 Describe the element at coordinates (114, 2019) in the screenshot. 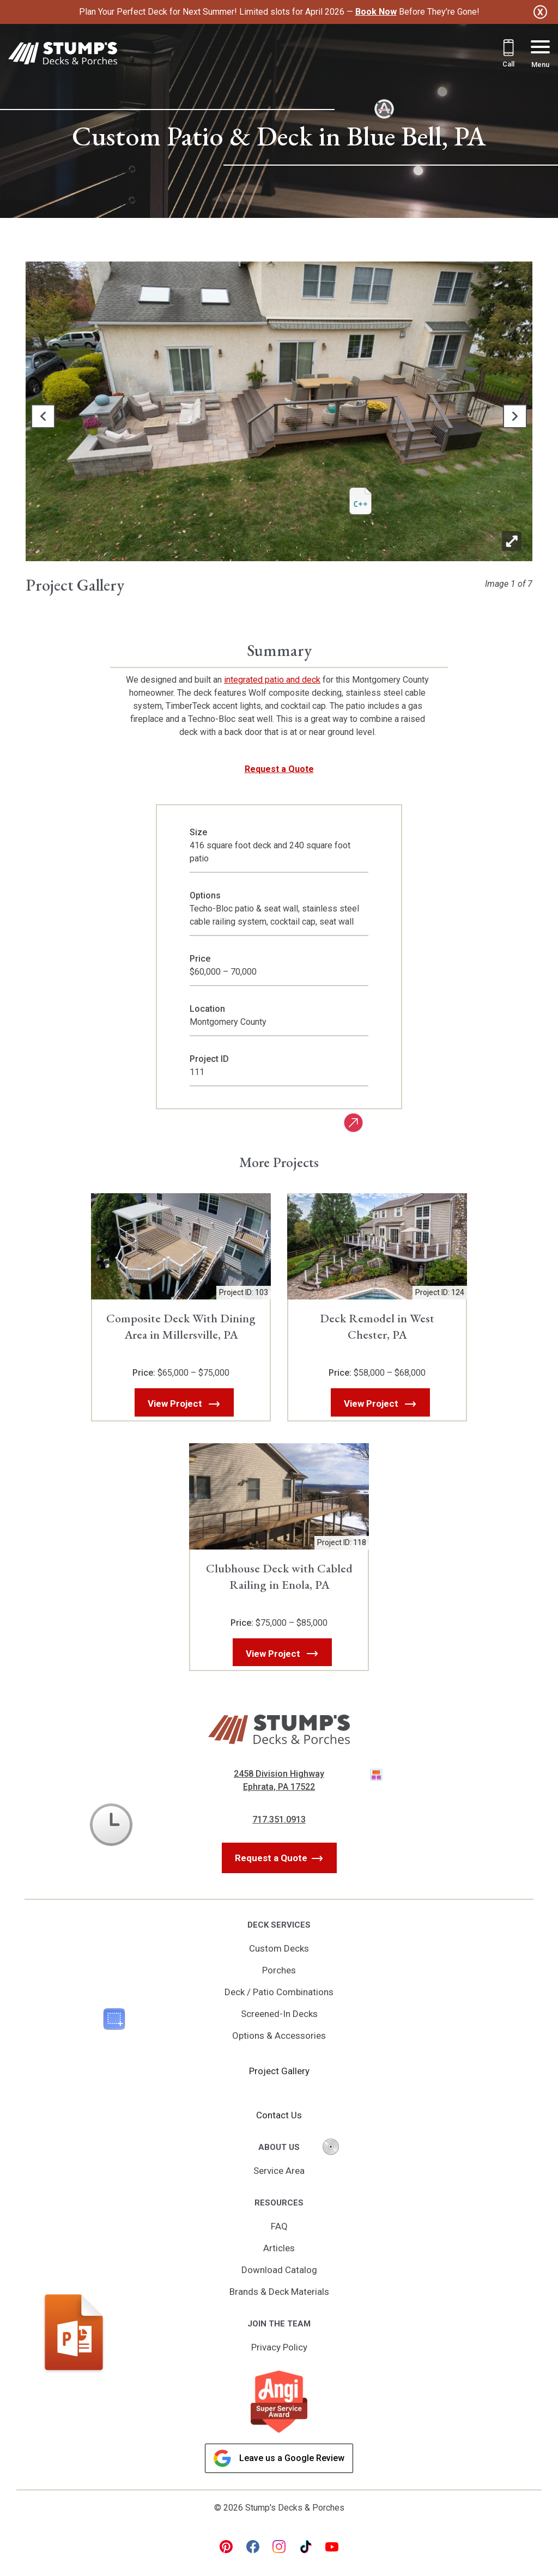

I see `take a screenshot` at that location.